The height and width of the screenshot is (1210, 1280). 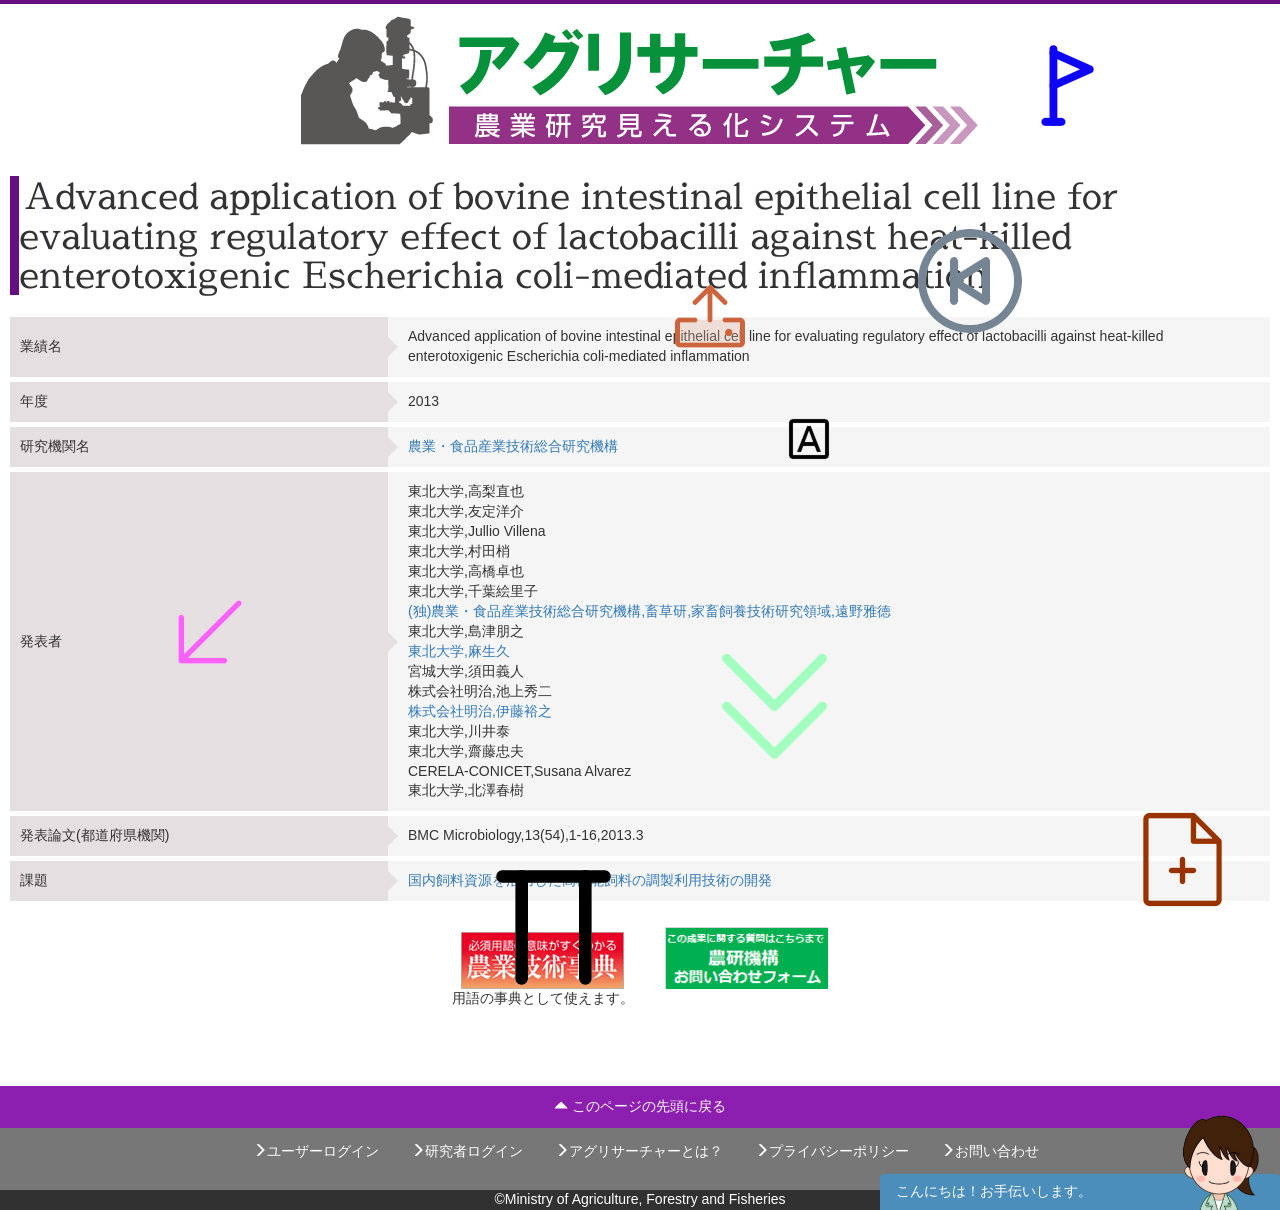 I want to click on flag or mark an item for follow-up, so click(x=1061, y=85).